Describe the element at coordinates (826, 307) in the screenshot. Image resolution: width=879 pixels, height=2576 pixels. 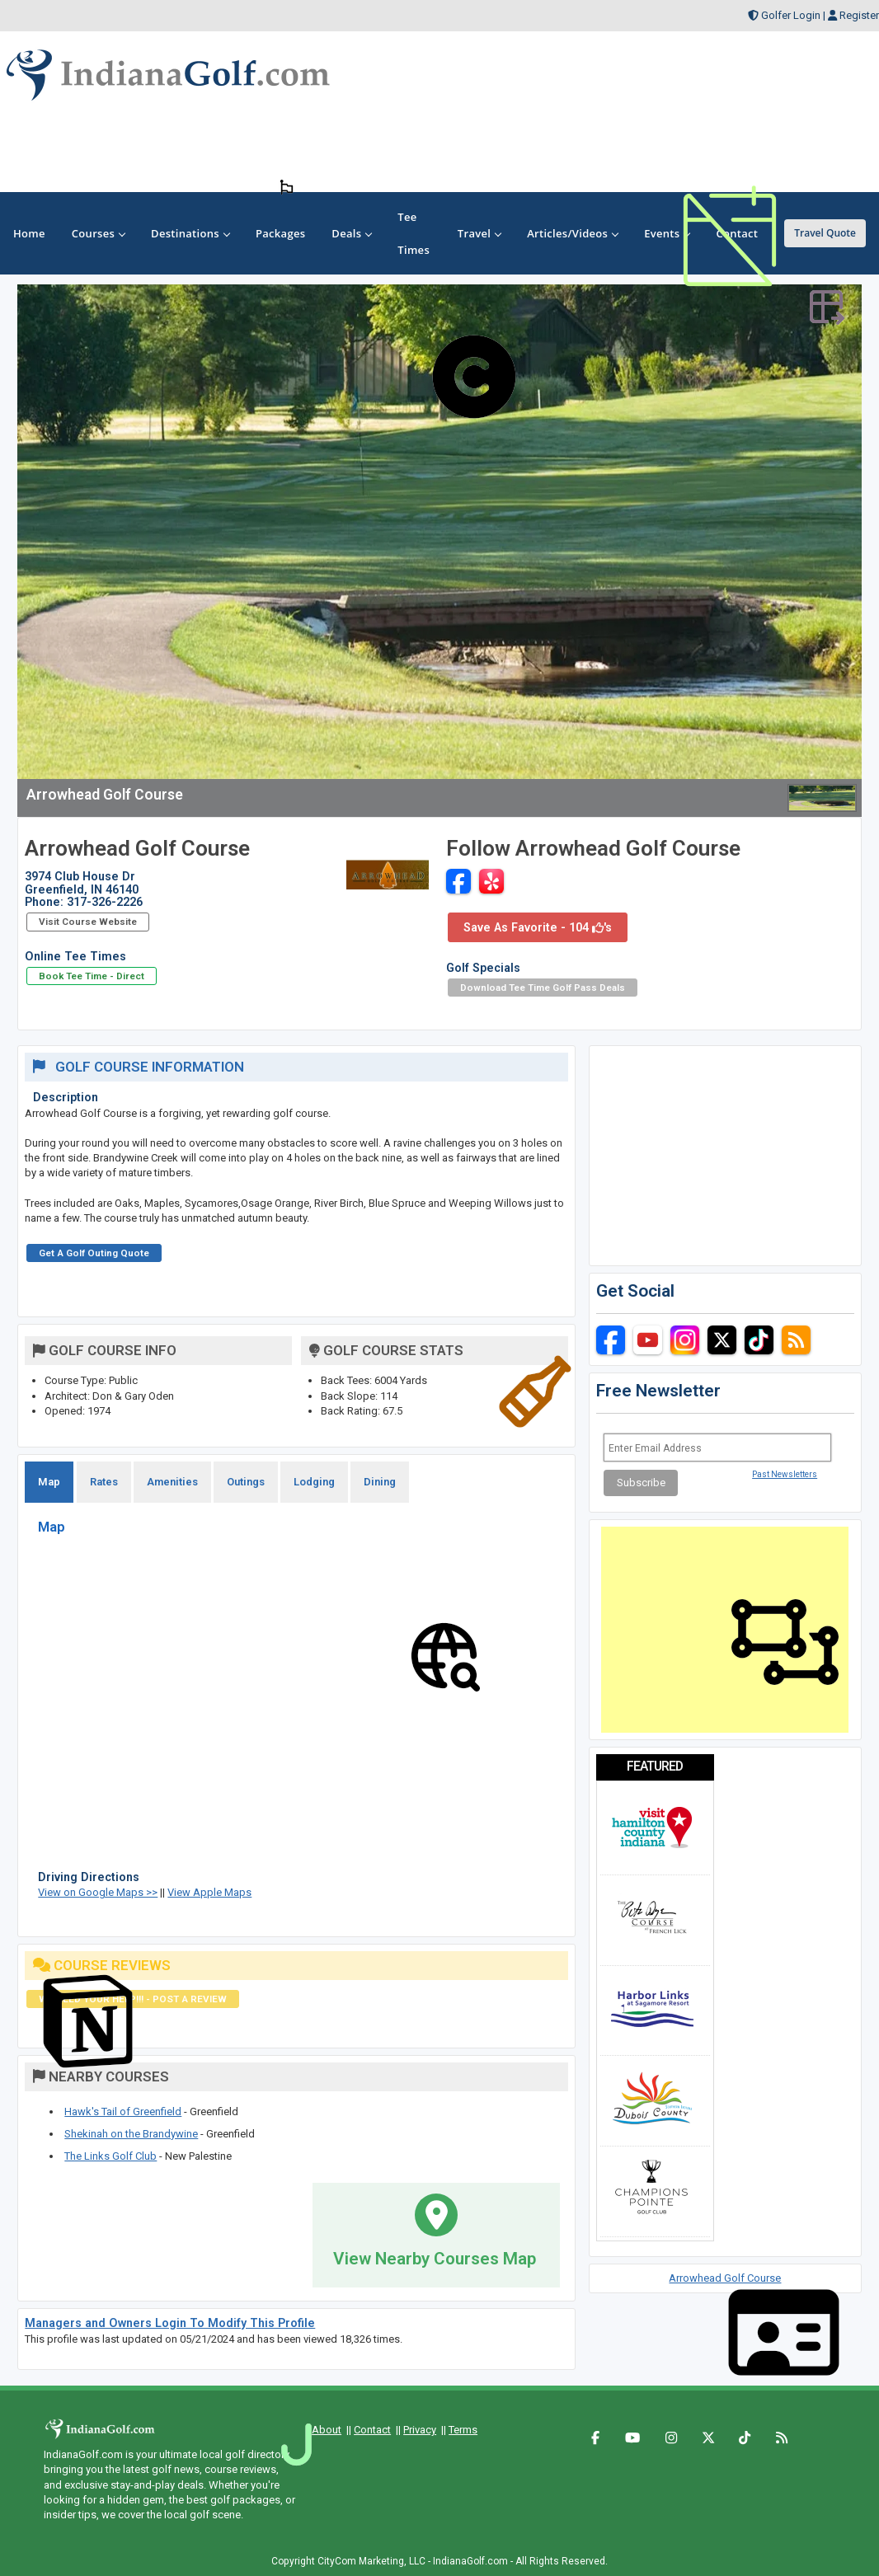
I see `export table data to external file` at that location.